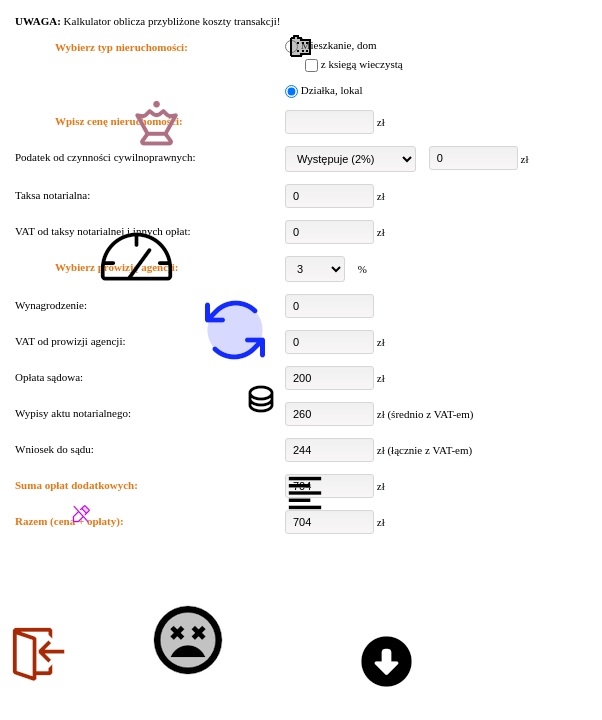 This screenshot has height=720, width=602. What do you see at coordinates (386, 661) in the screenshot?
I see `download a file or content` at bounding box center [386, 661].